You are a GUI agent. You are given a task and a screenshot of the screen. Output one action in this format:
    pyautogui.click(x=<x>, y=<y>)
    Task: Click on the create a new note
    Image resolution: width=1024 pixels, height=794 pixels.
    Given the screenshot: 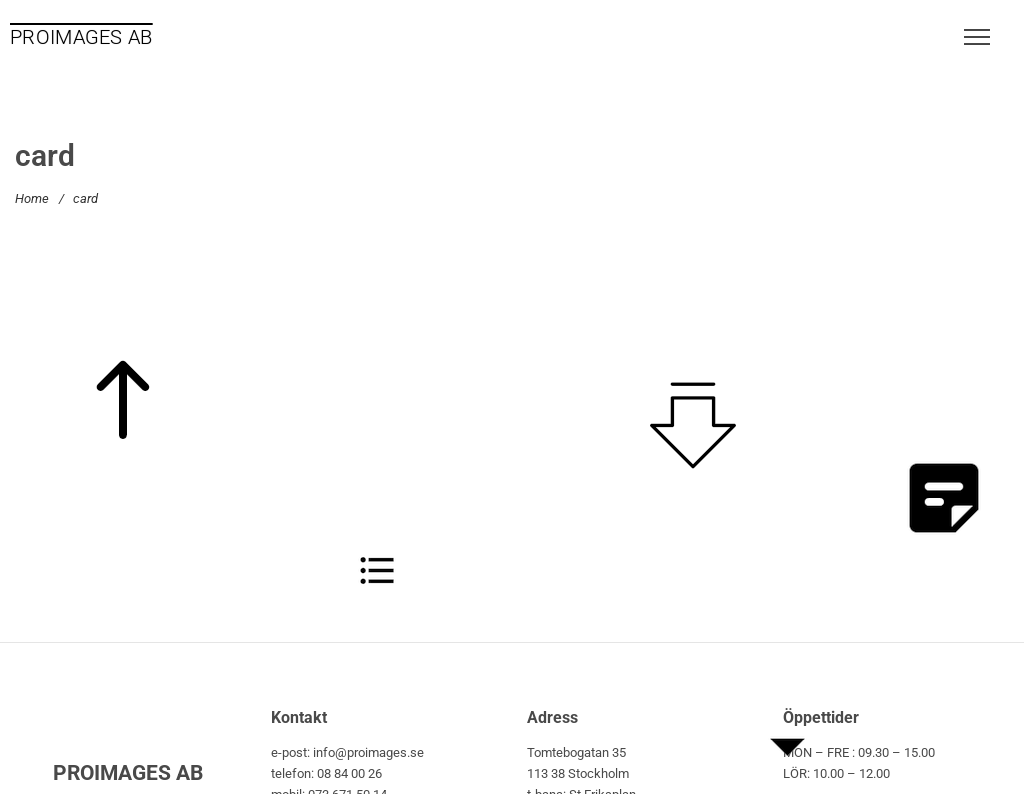 What is the action you would take?
    pyautogui.click(x=944, y=498)
    